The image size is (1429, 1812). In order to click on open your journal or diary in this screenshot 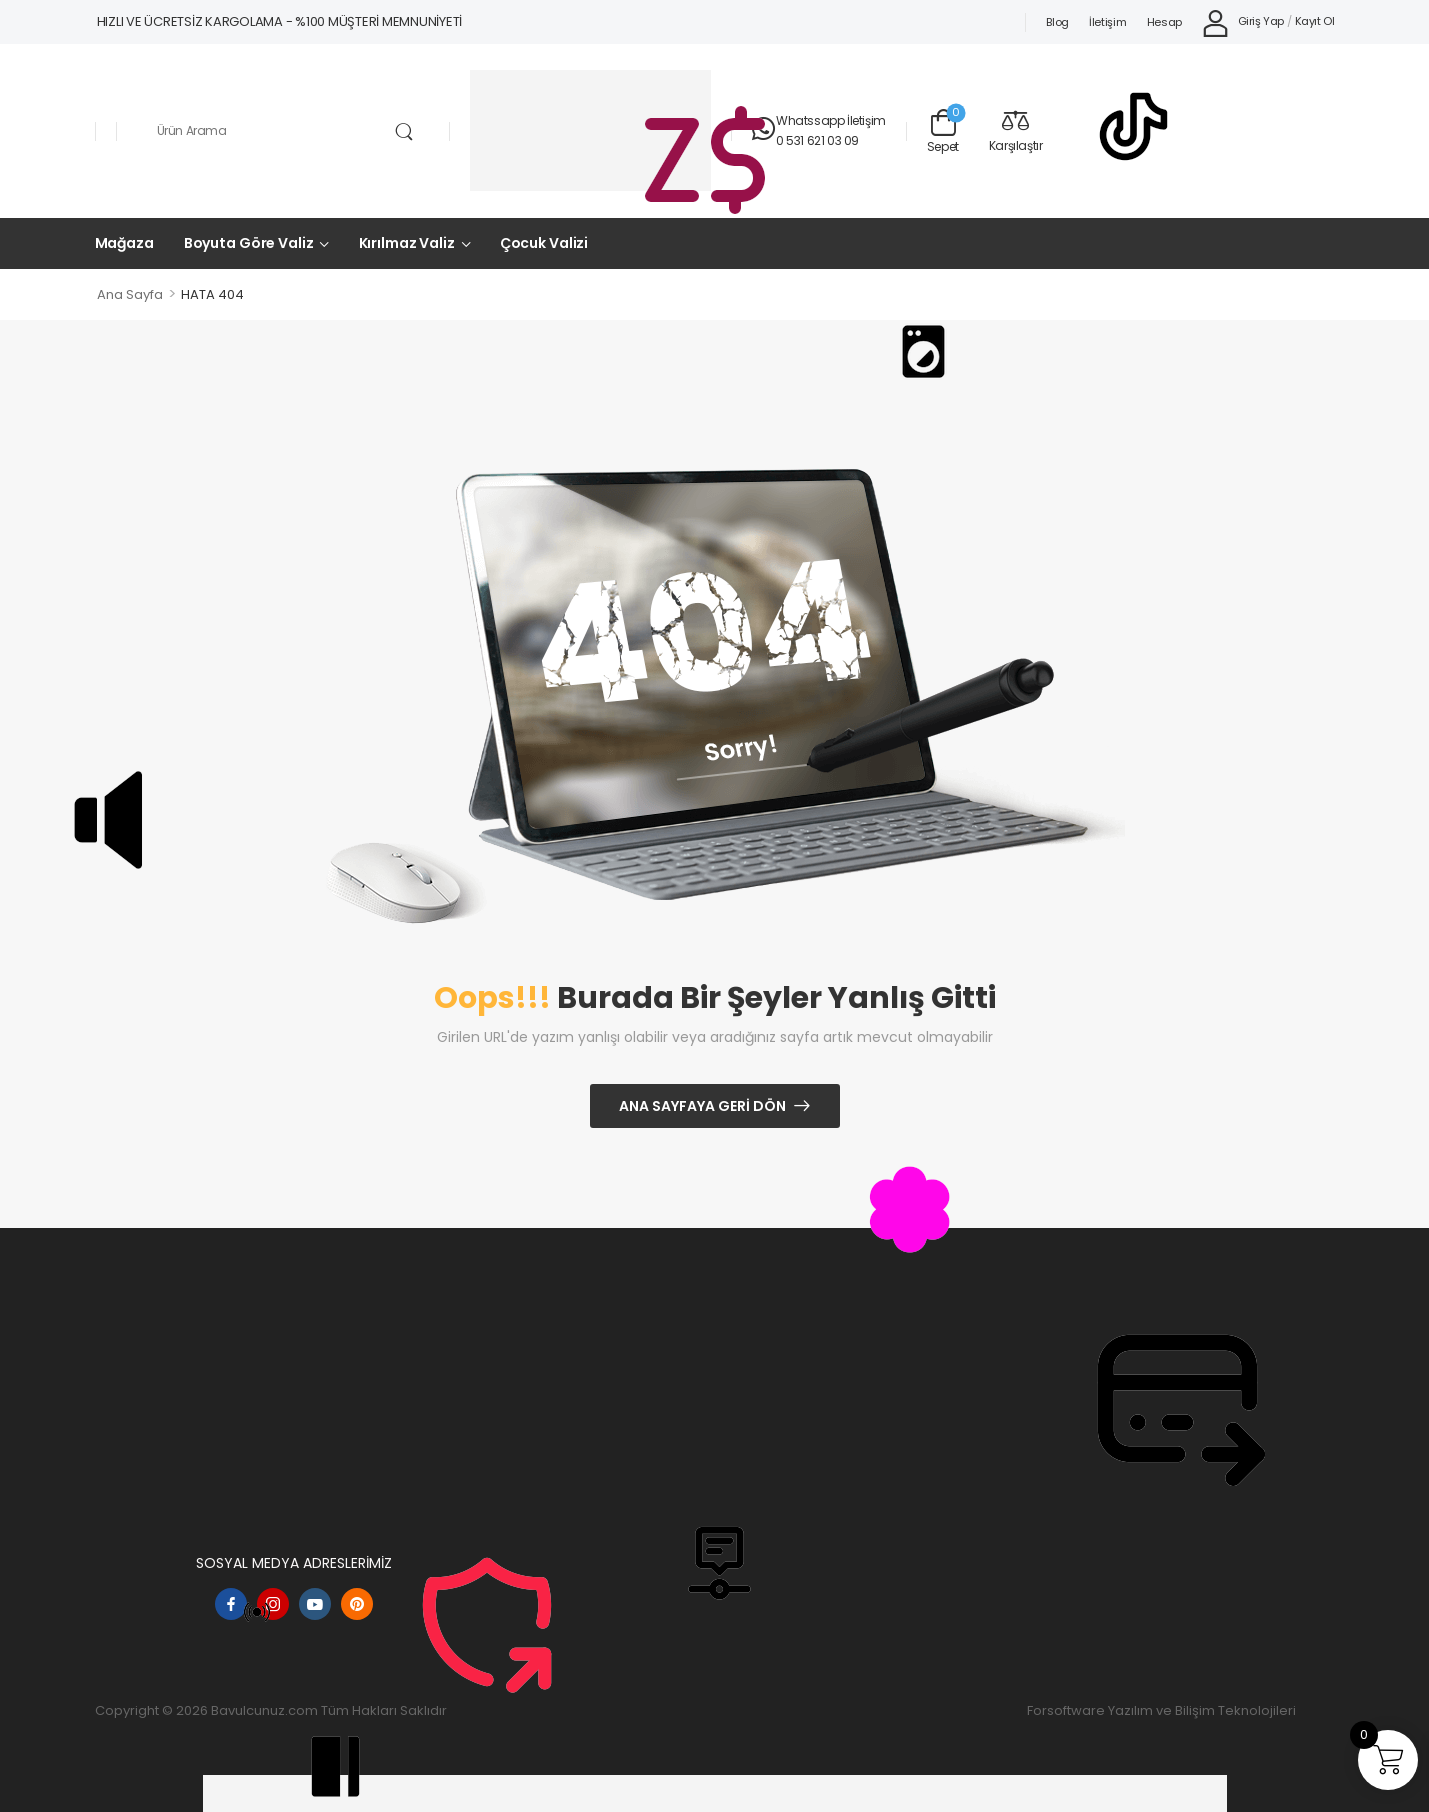, I will do `click(335, 1766)`.